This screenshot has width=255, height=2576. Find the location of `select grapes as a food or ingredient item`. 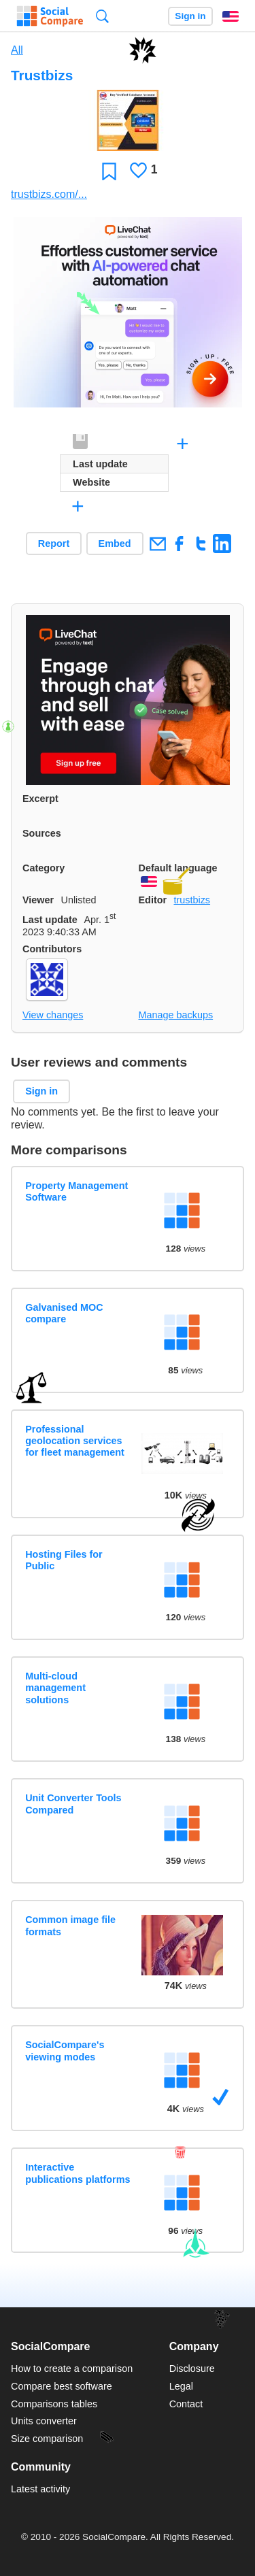

select grapes as a food or ingredient item is located at coordinates (222, 2319).